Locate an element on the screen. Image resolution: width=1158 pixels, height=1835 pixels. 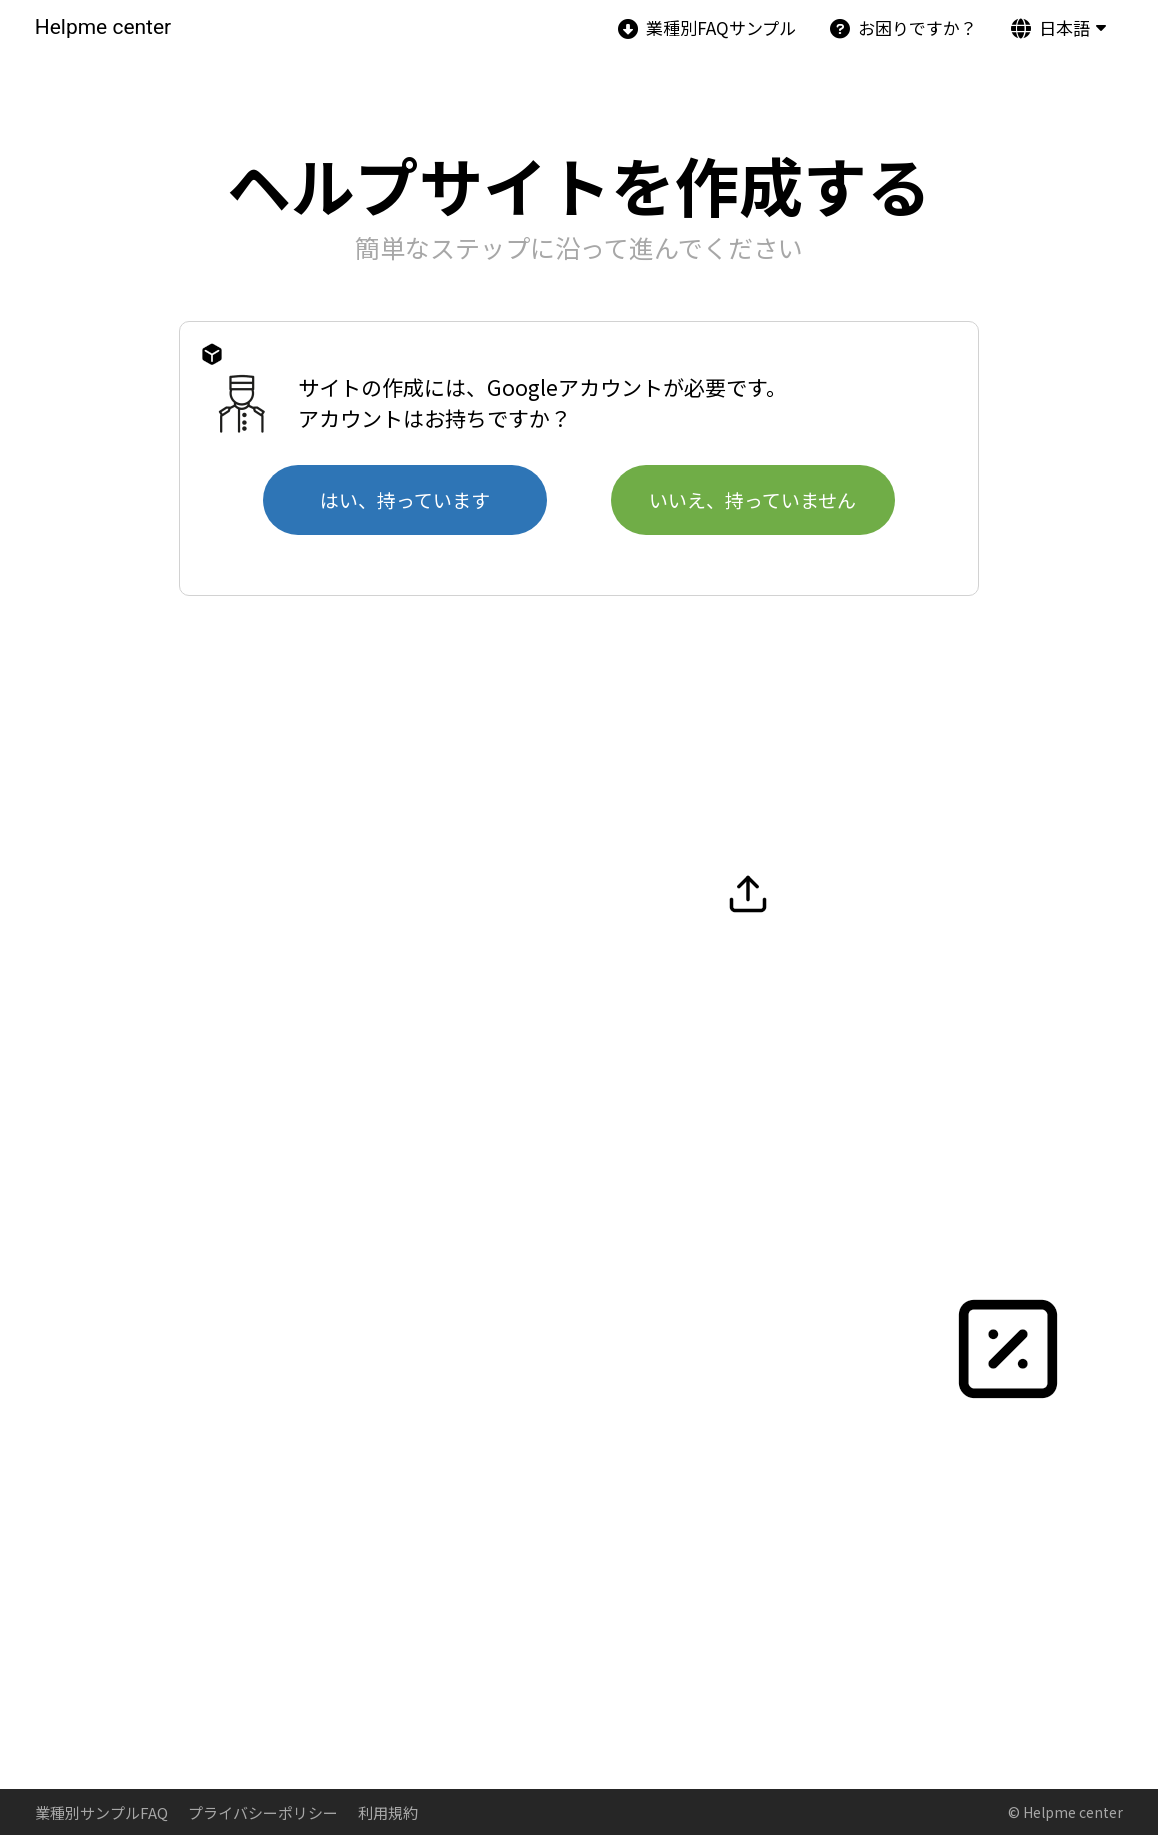
upload a file from your device is located at coordinates (748, 894).